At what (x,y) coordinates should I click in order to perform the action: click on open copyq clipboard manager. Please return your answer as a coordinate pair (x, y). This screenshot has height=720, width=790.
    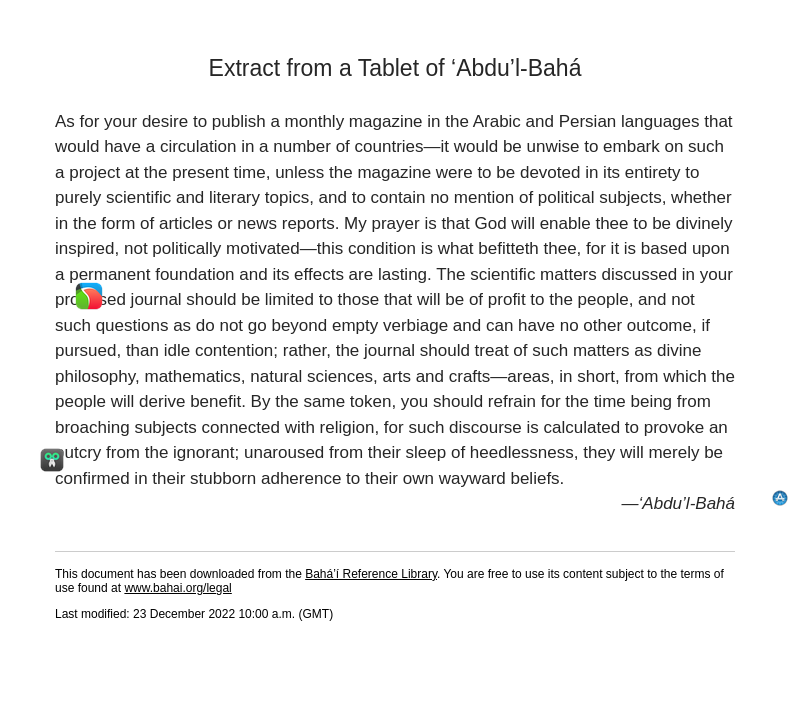
    Looking at the image, I should click on (52, 460).